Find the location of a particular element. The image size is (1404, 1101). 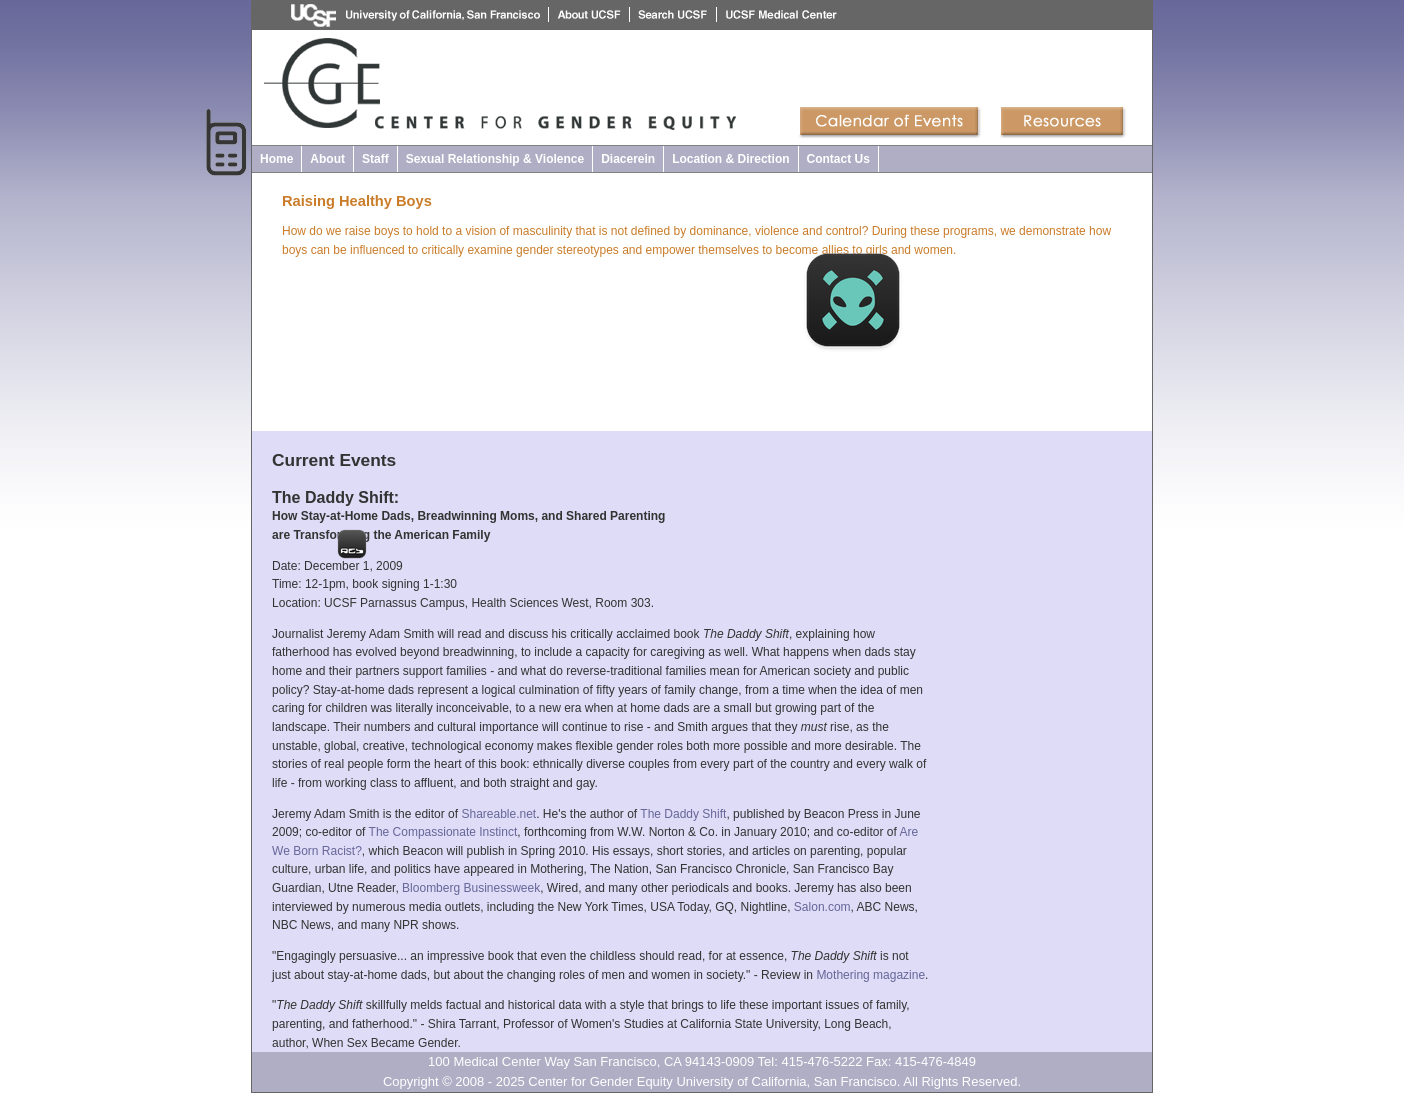

open gsequencer audio sequencer application is located at coordinates (352, 544).